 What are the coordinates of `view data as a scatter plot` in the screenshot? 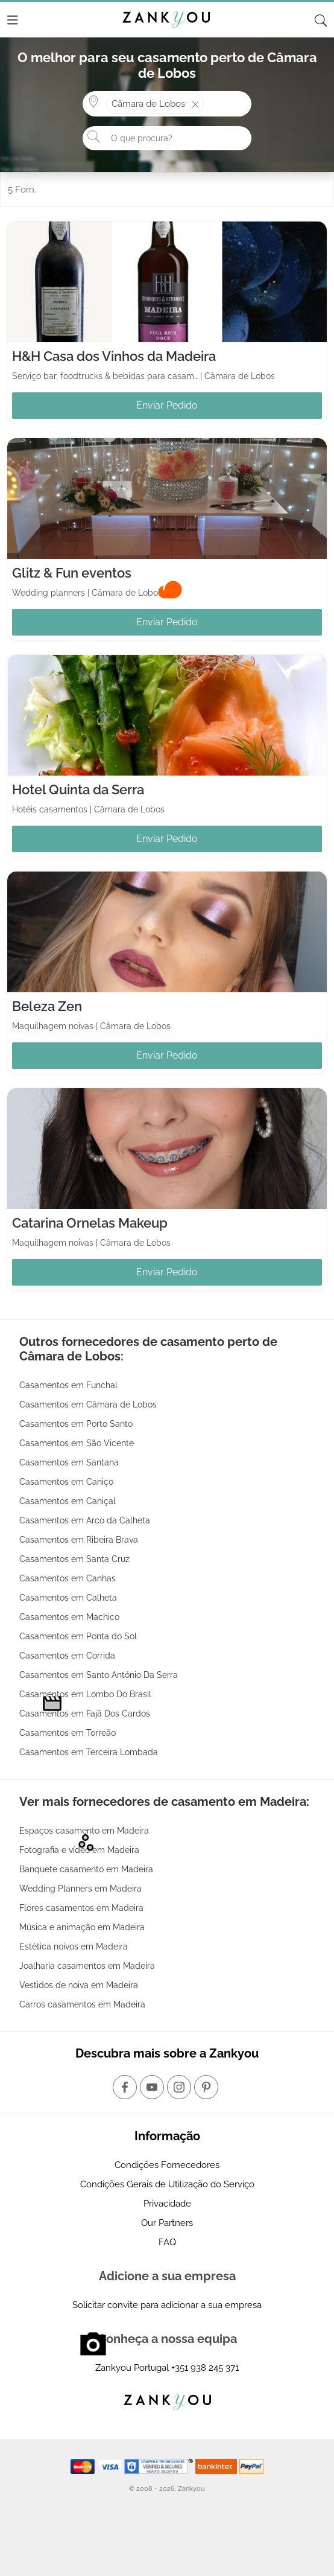 It's located at (86, 1843).